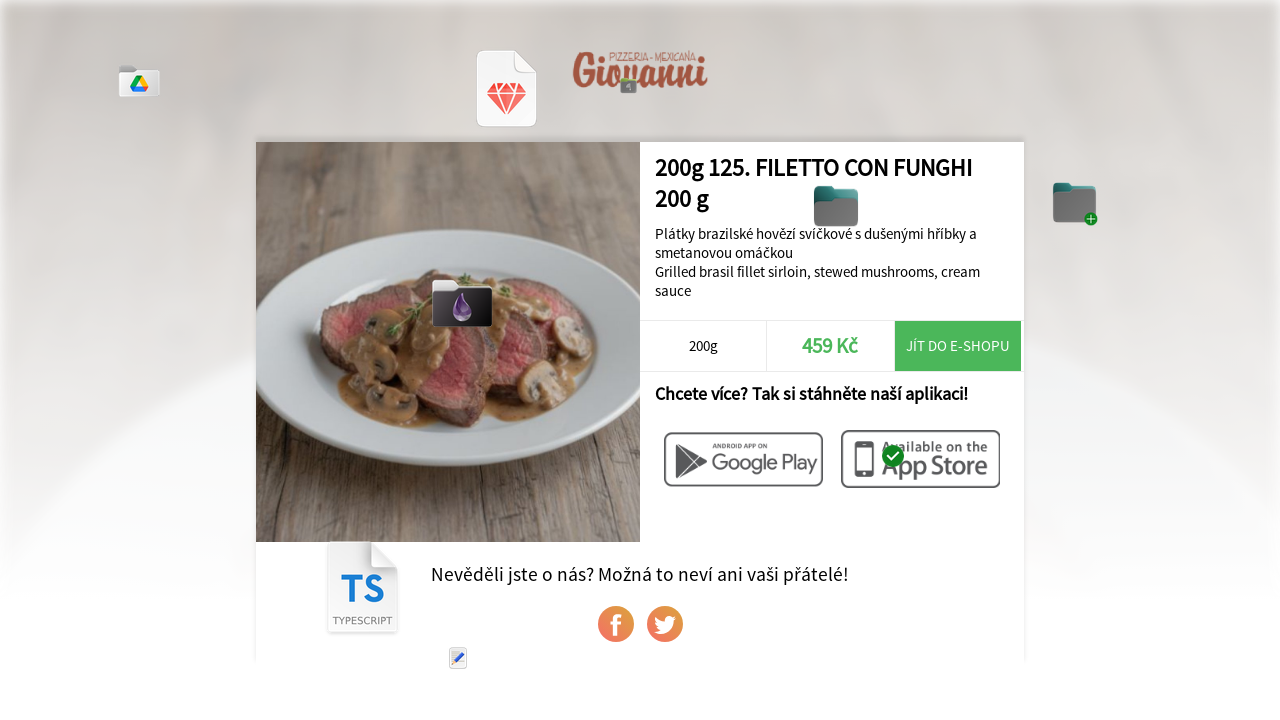  I want to click on folder containing elixir programming language projects, so click(462, 305).